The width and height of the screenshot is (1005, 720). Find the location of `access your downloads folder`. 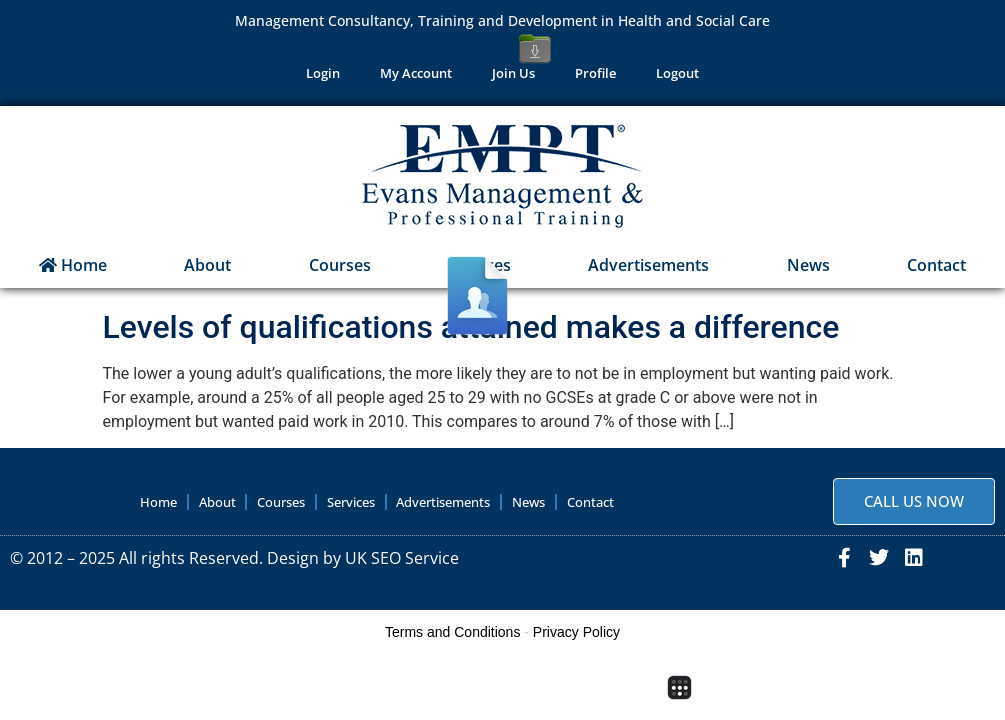

access your downloads folder is located at coordinates (535, 48).